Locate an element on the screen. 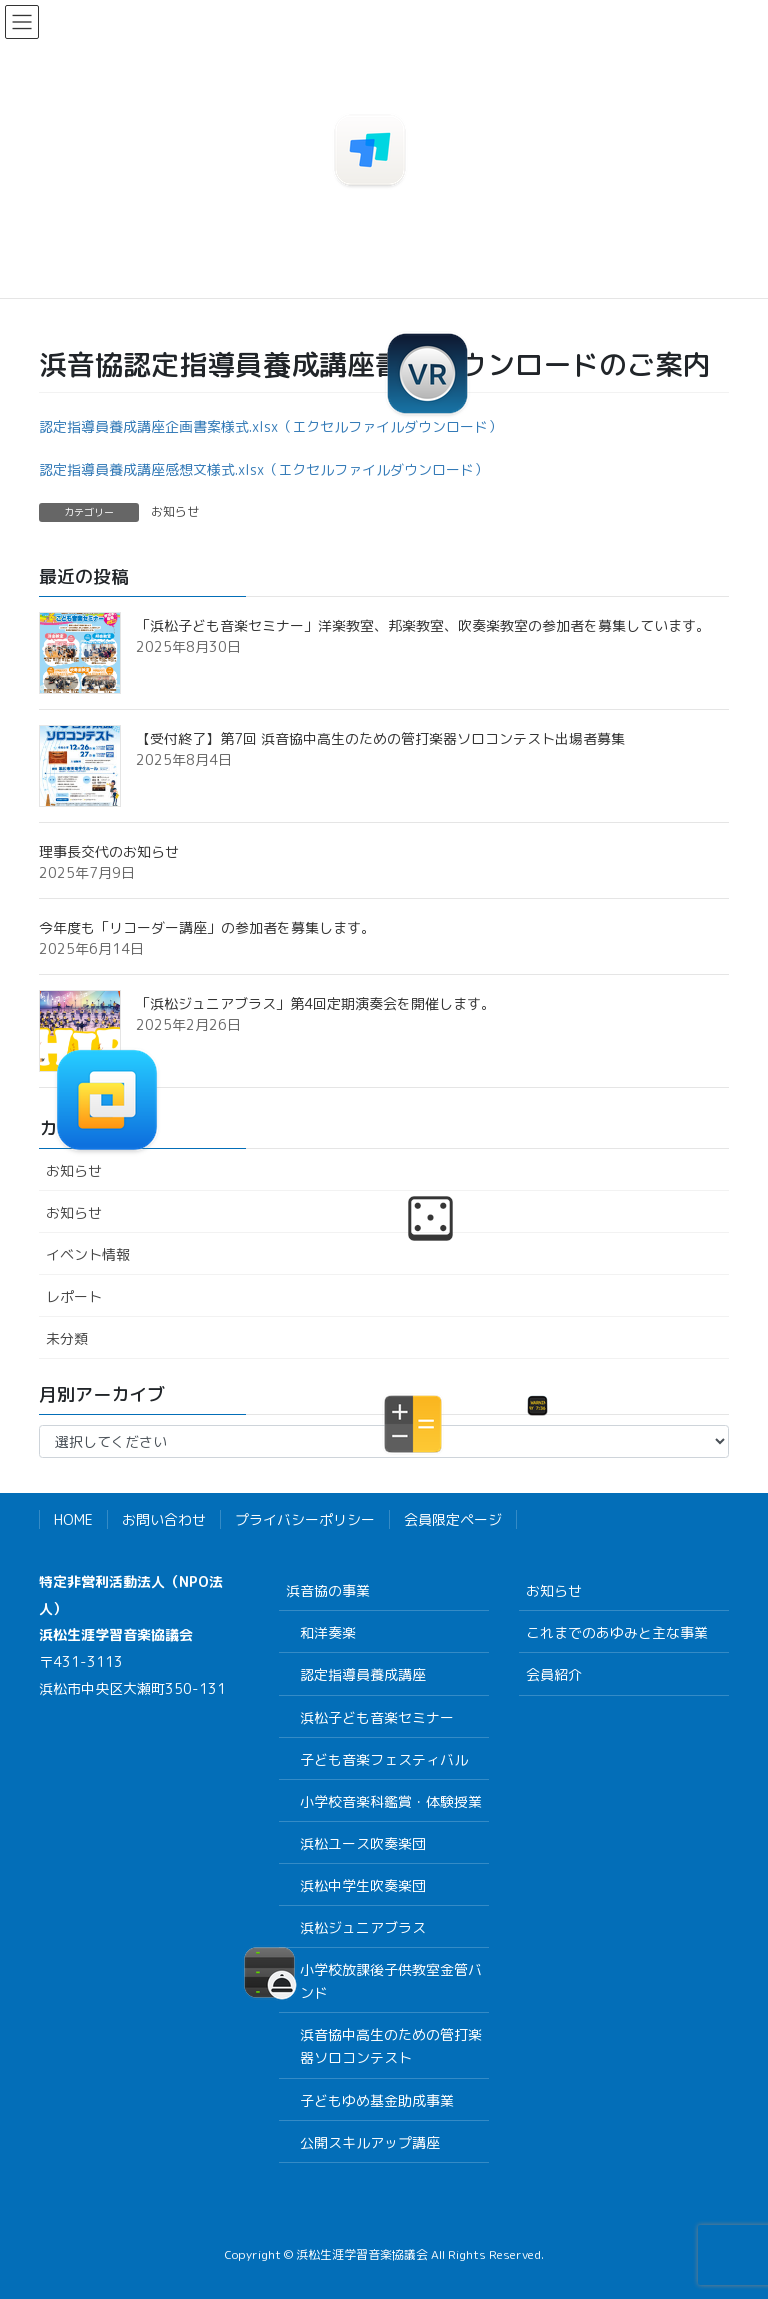 This screenshot has width=768, height=2299. launch VR monitor application is located at coordinates (427, 373).